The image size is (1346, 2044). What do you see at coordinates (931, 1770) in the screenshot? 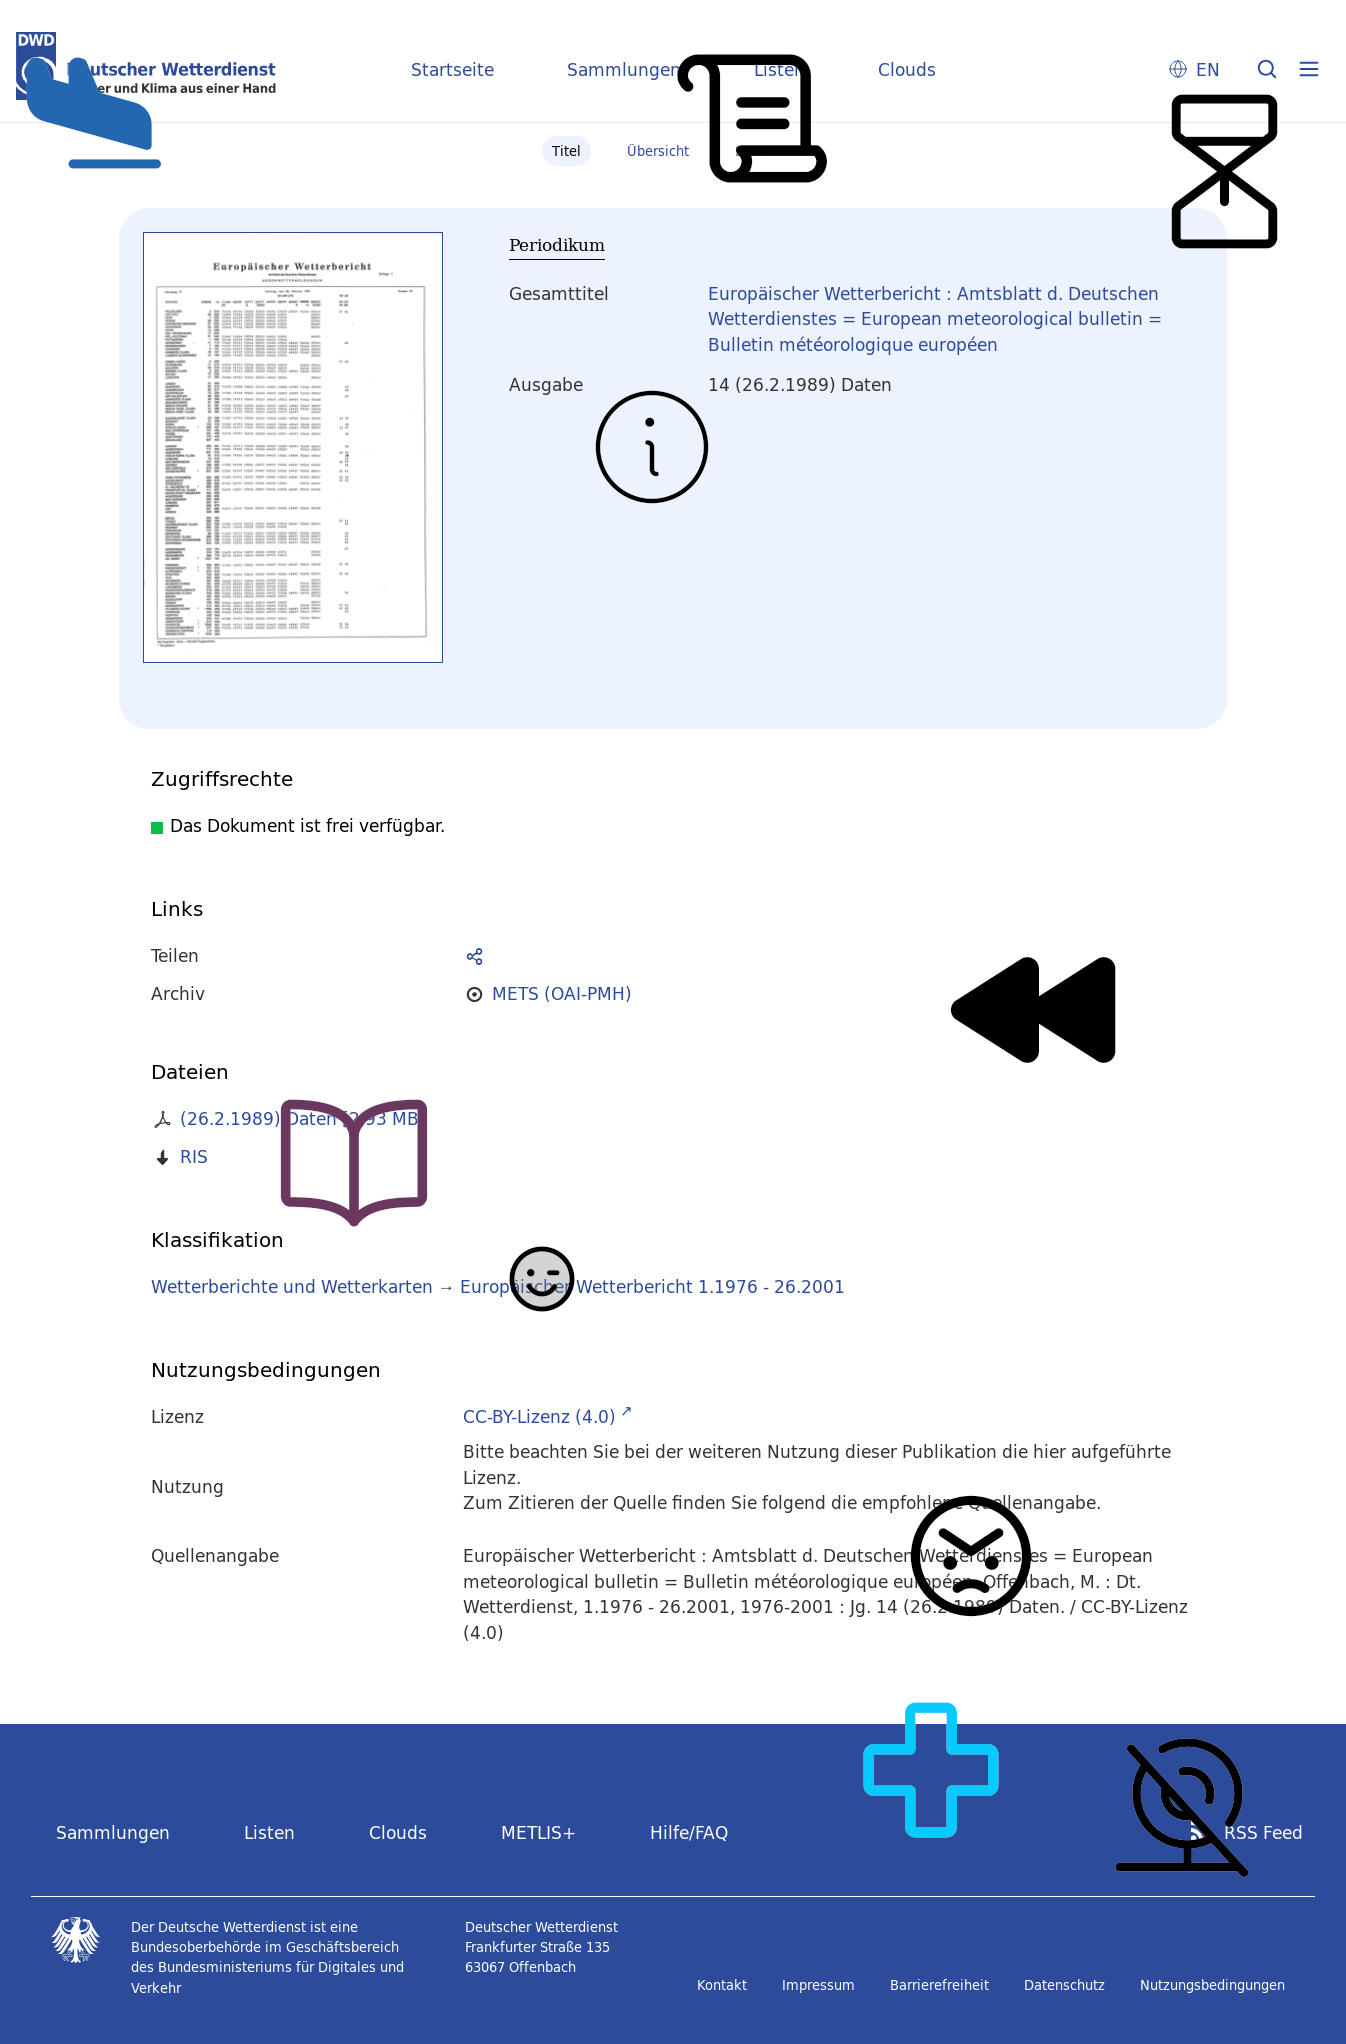
I see `access health or medical information` at bounding box center [931, 1770].